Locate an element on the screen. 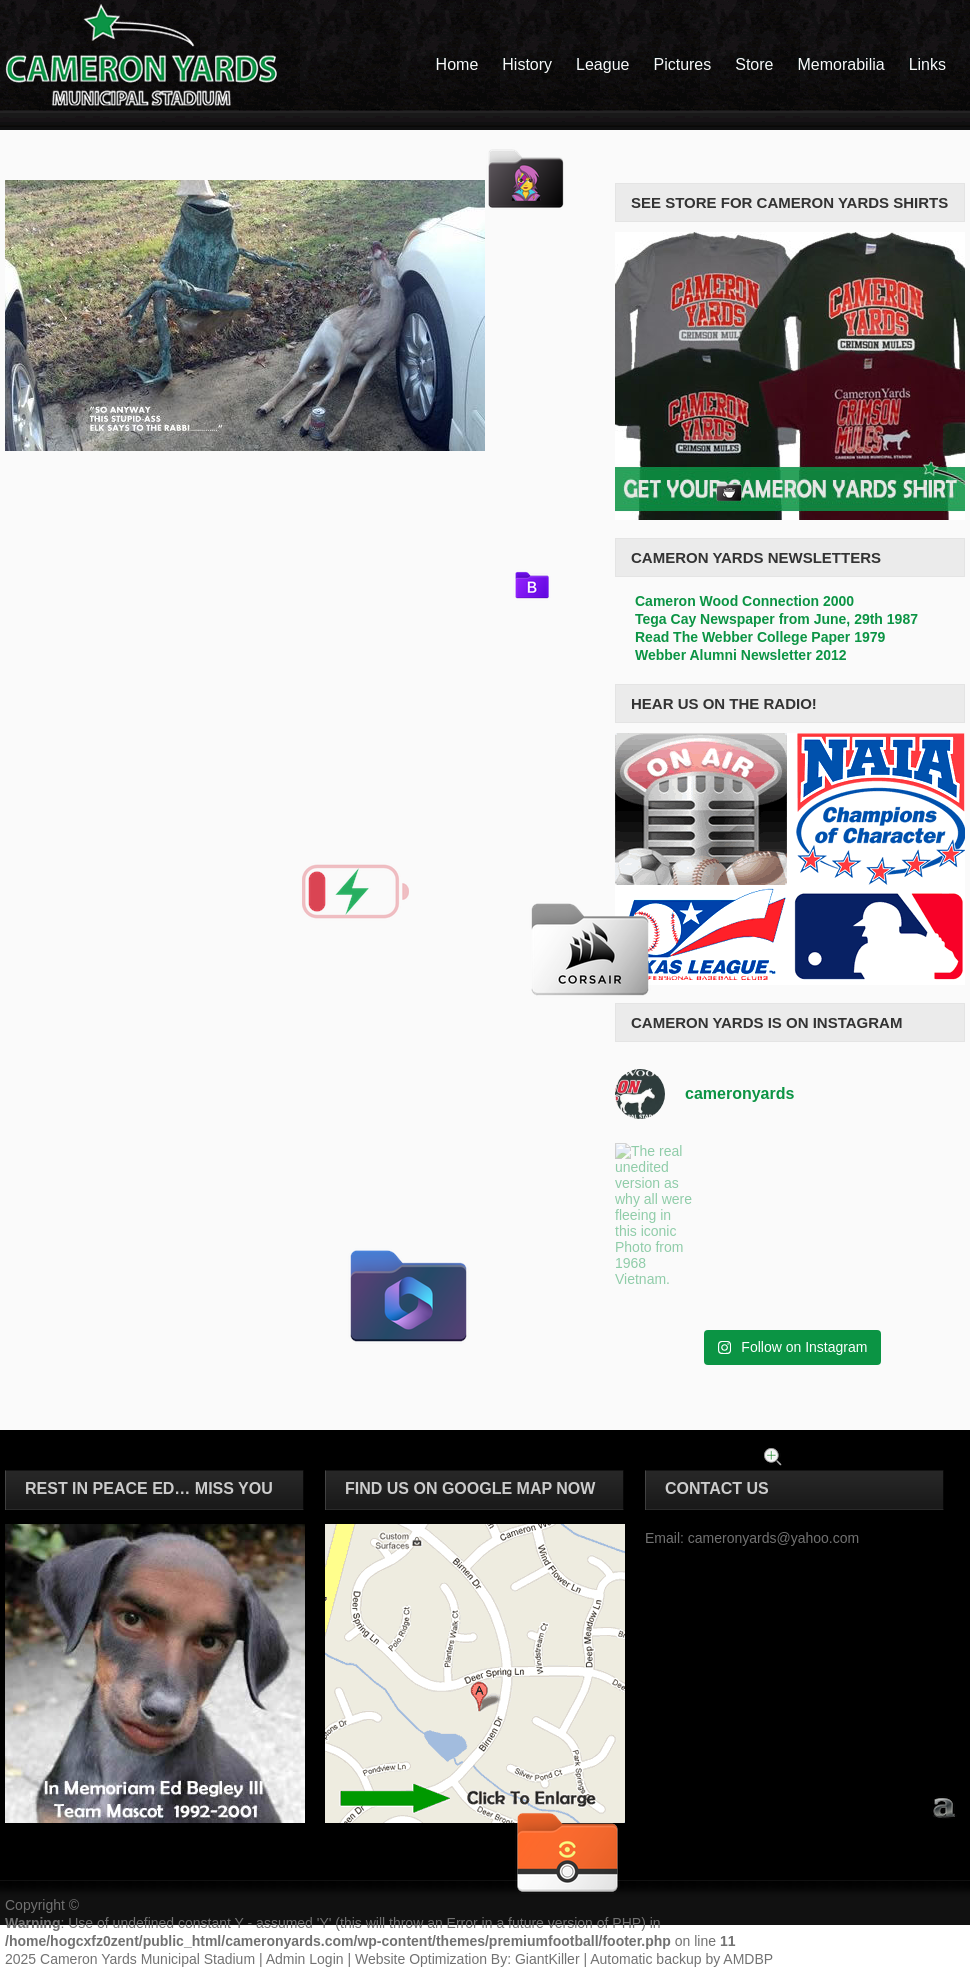 The image size is (970, 1973). folder containing emoji or emoticon files is located at coordinates (525, 180).